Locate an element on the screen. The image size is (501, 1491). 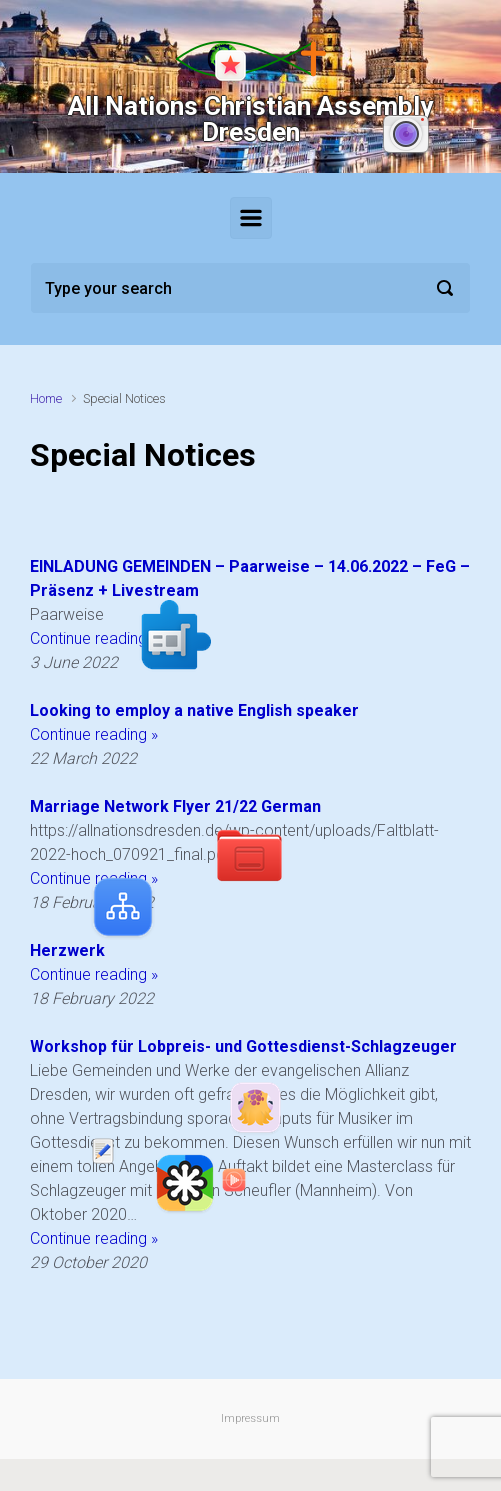
open compatibility settings for apps is located at coordinates (174, 637).